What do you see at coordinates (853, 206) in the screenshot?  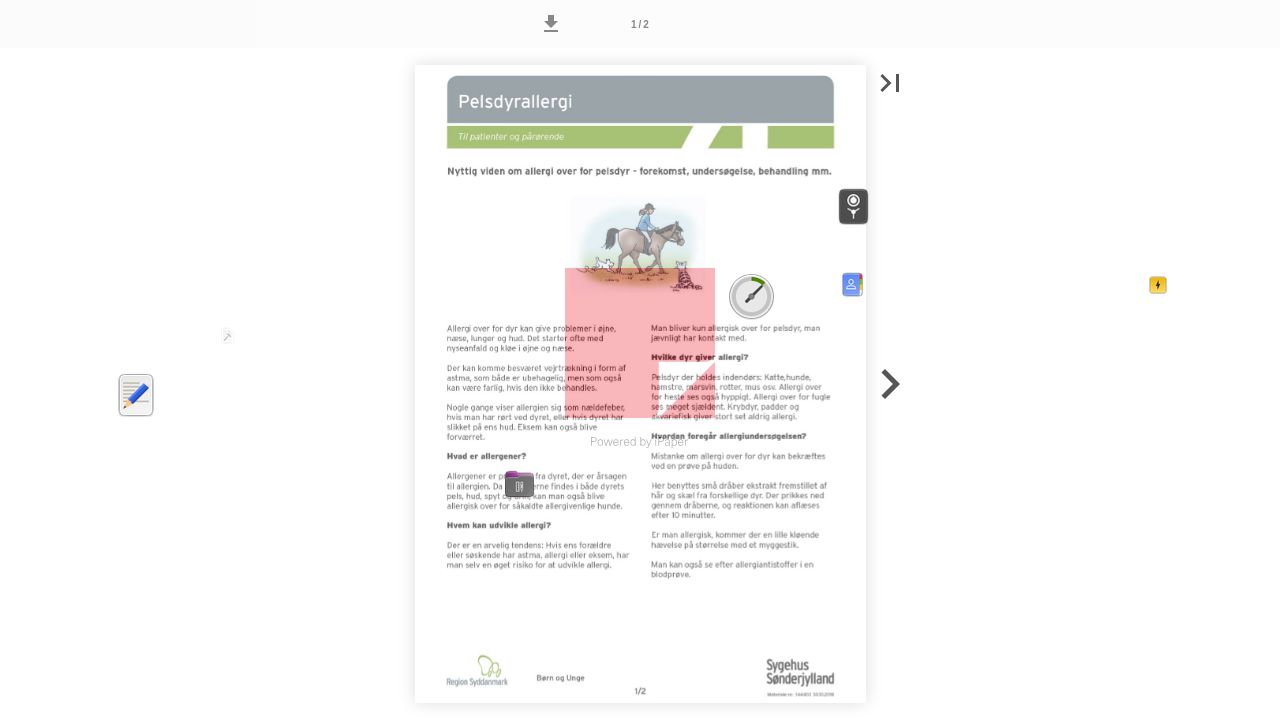 I see `open déjà dup backup utility` at bounding box center [853, 206].